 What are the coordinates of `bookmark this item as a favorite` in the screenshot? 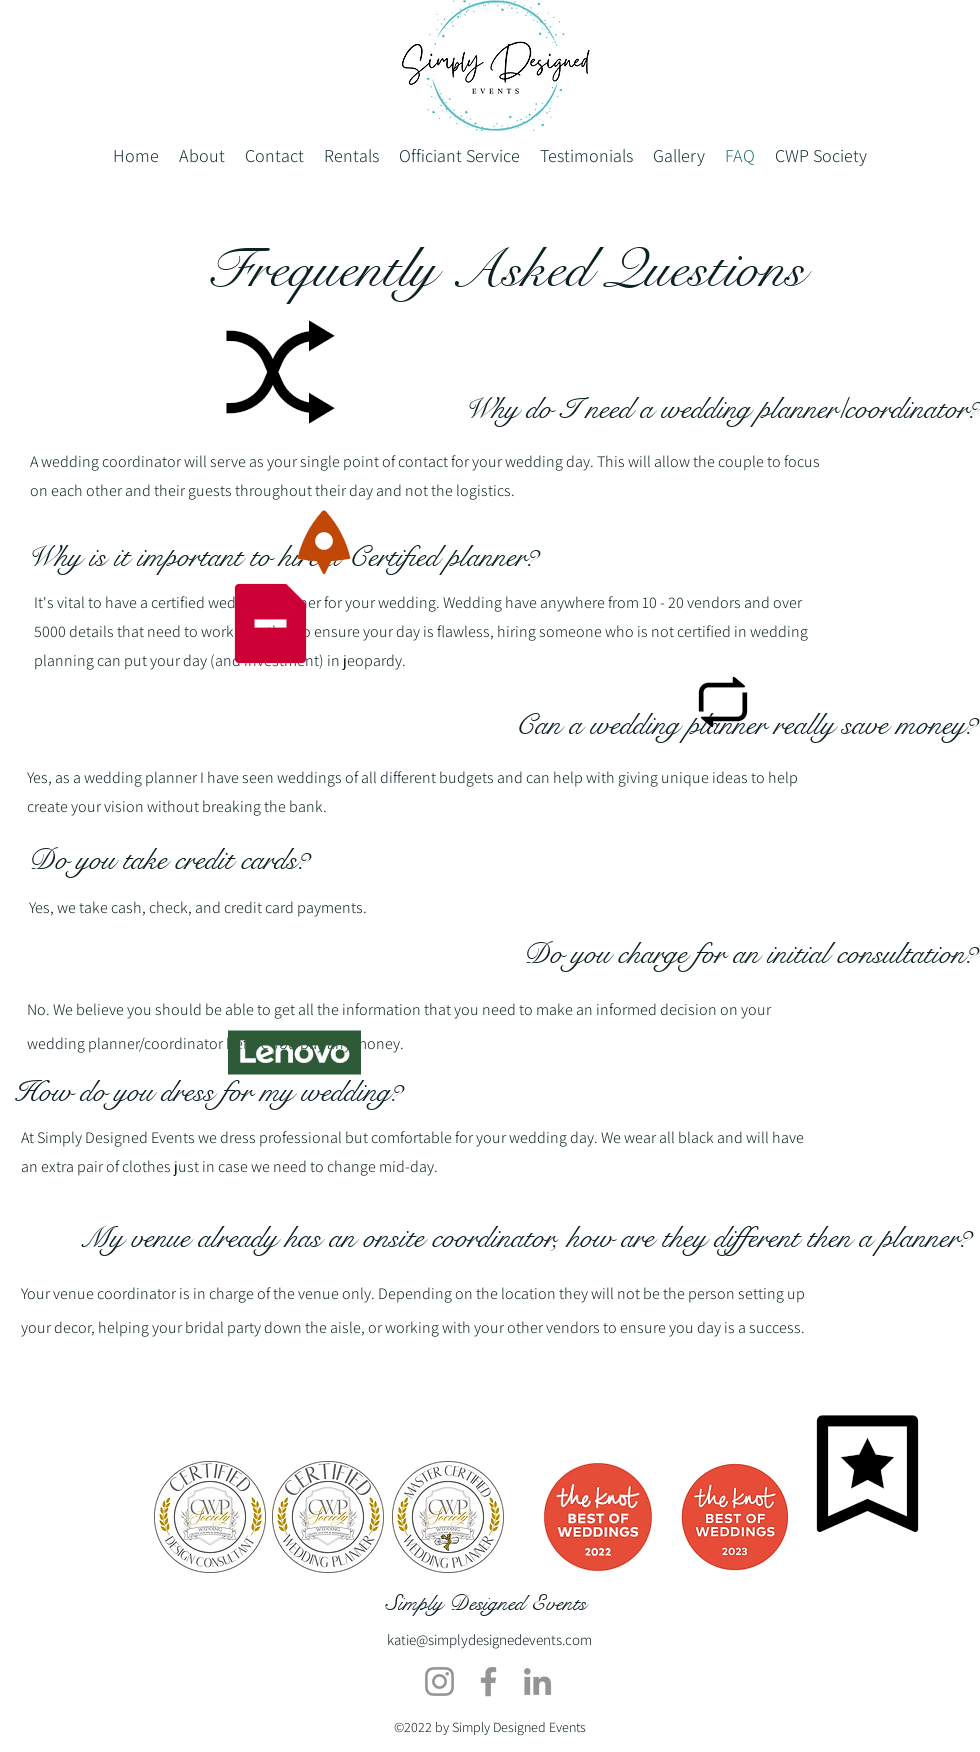 It's located at (867, 1471).